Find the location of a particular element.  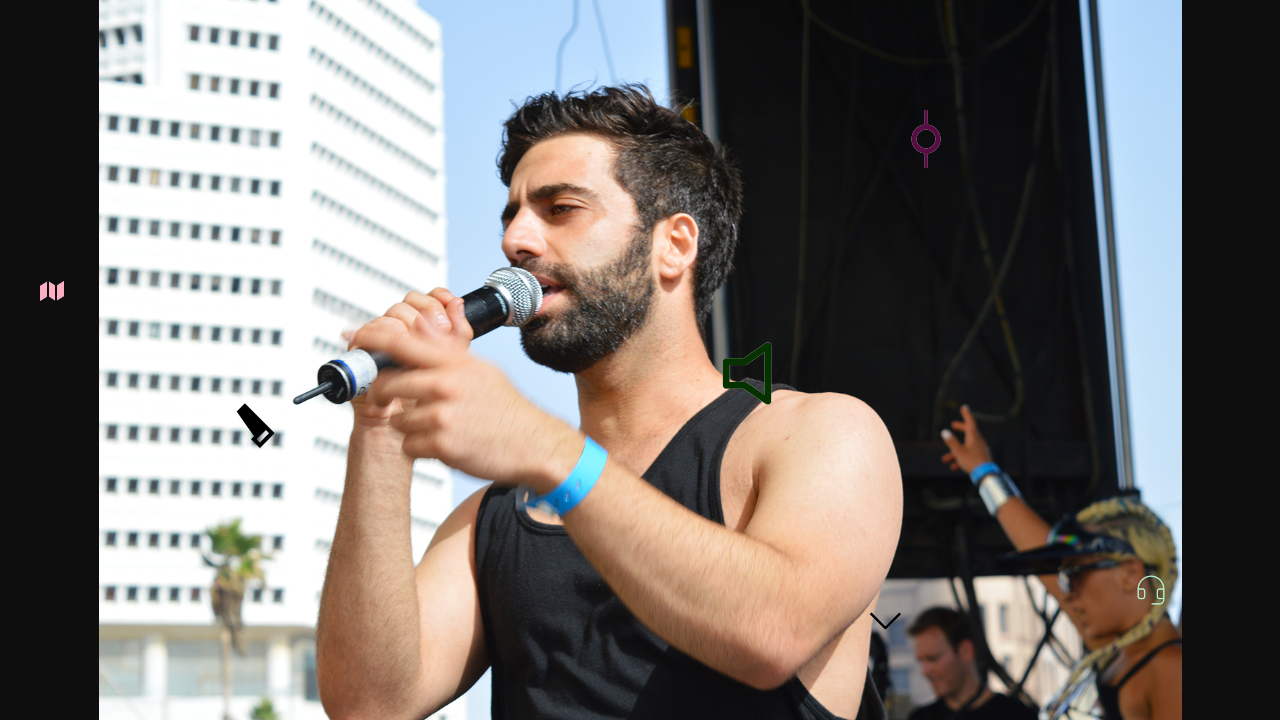

expand a collapsed section or dropdown menu is located at coordinates (885, 619).